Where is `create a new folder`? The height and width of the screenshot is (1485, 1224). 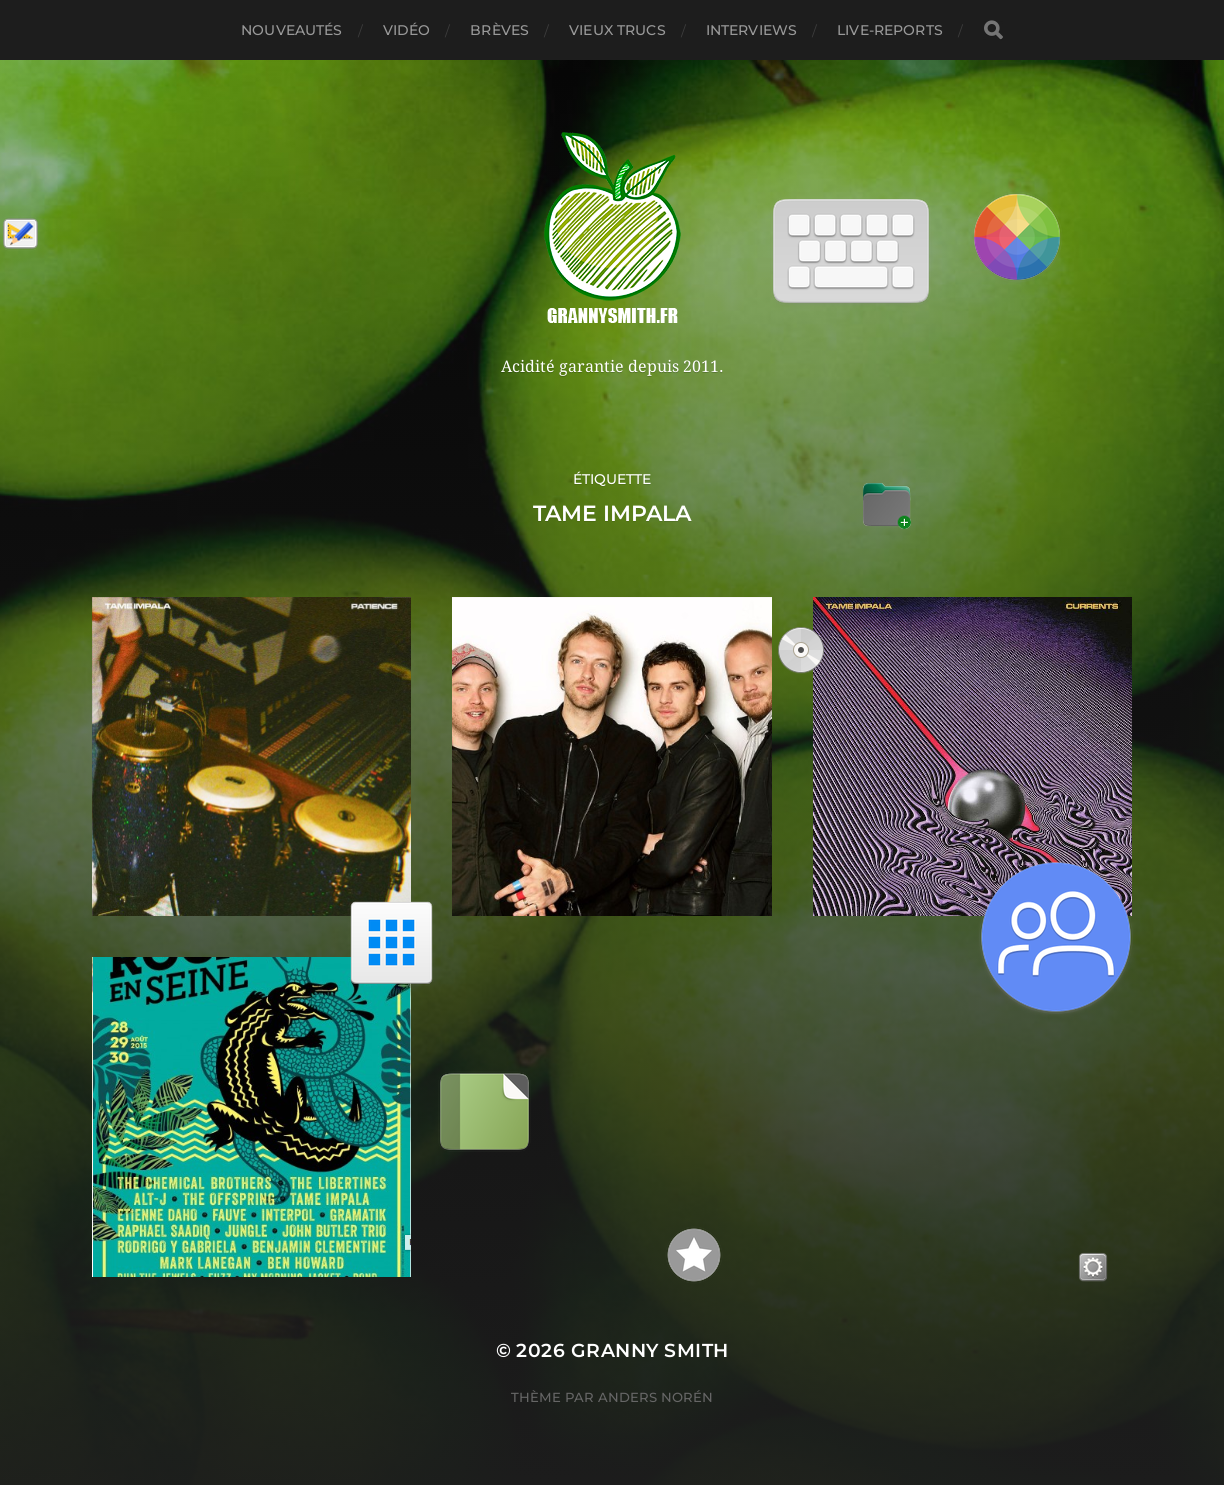
create a new folder is located at coordinates (886, 504).